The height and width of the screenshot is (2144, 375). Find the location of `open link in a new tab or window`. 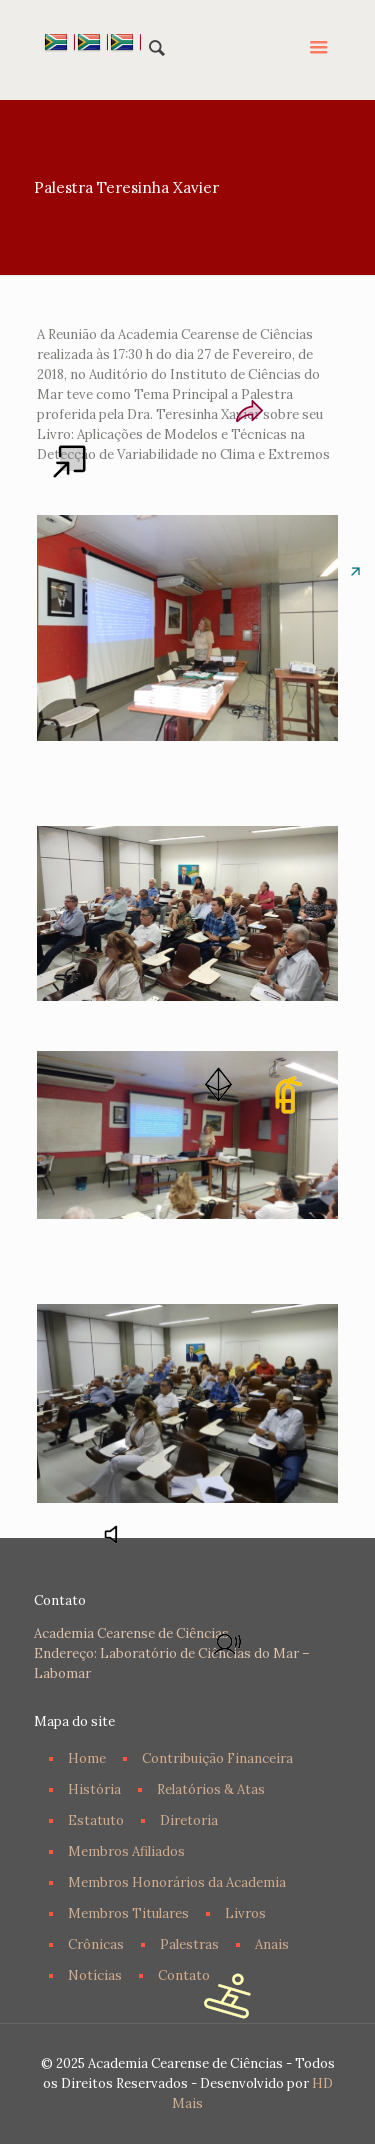

open link in a new tab or window is located at coordinates (355, 571).